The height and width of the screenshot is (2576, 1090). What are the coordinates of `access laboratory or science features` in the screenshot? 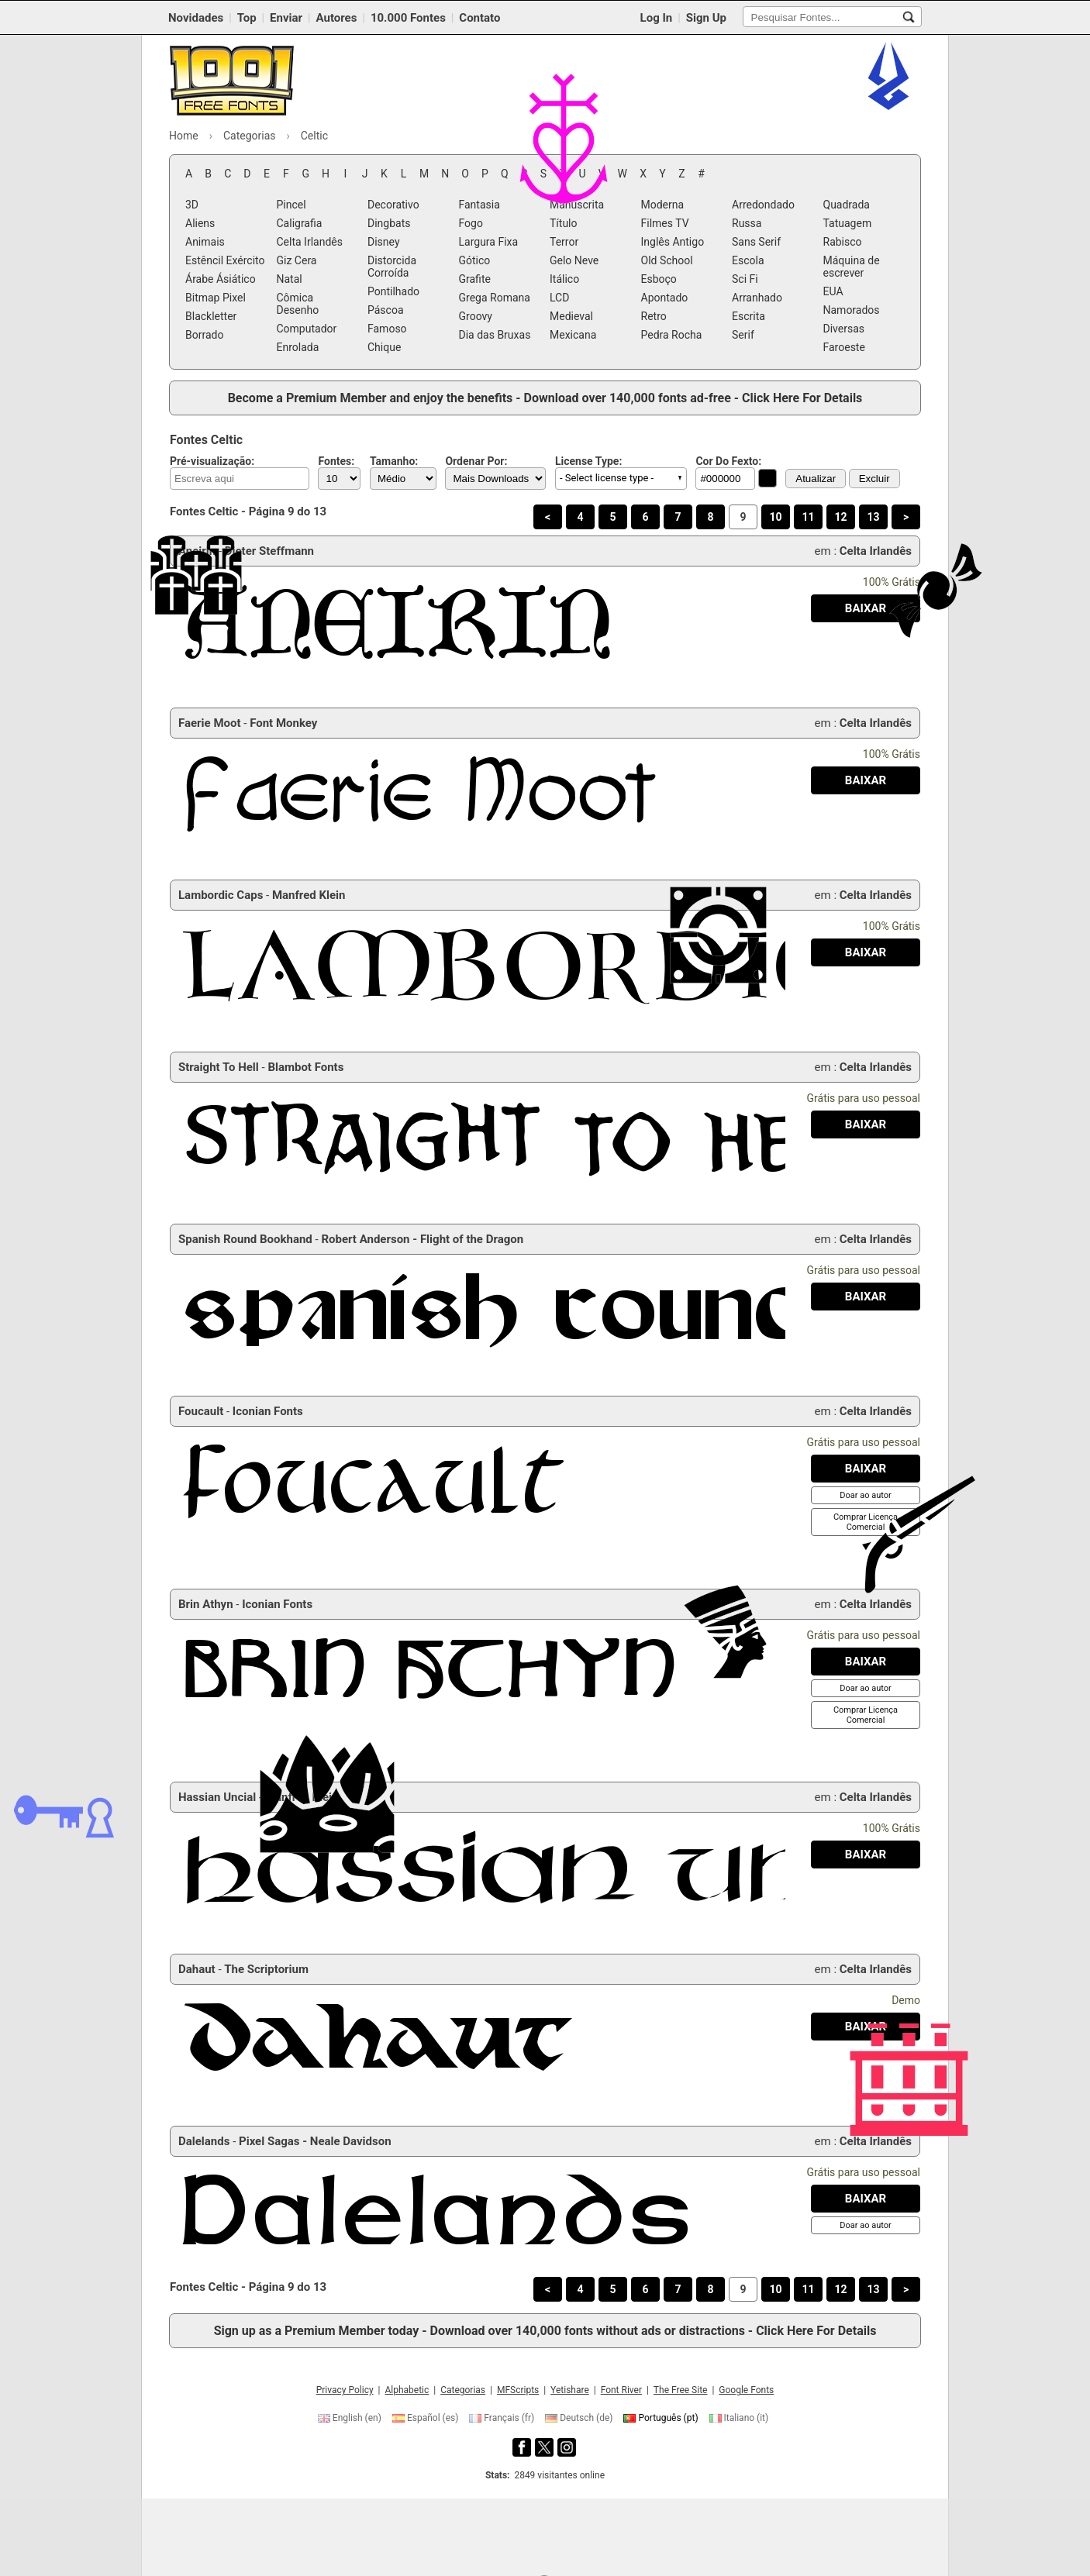 It's located at (909, 2078).